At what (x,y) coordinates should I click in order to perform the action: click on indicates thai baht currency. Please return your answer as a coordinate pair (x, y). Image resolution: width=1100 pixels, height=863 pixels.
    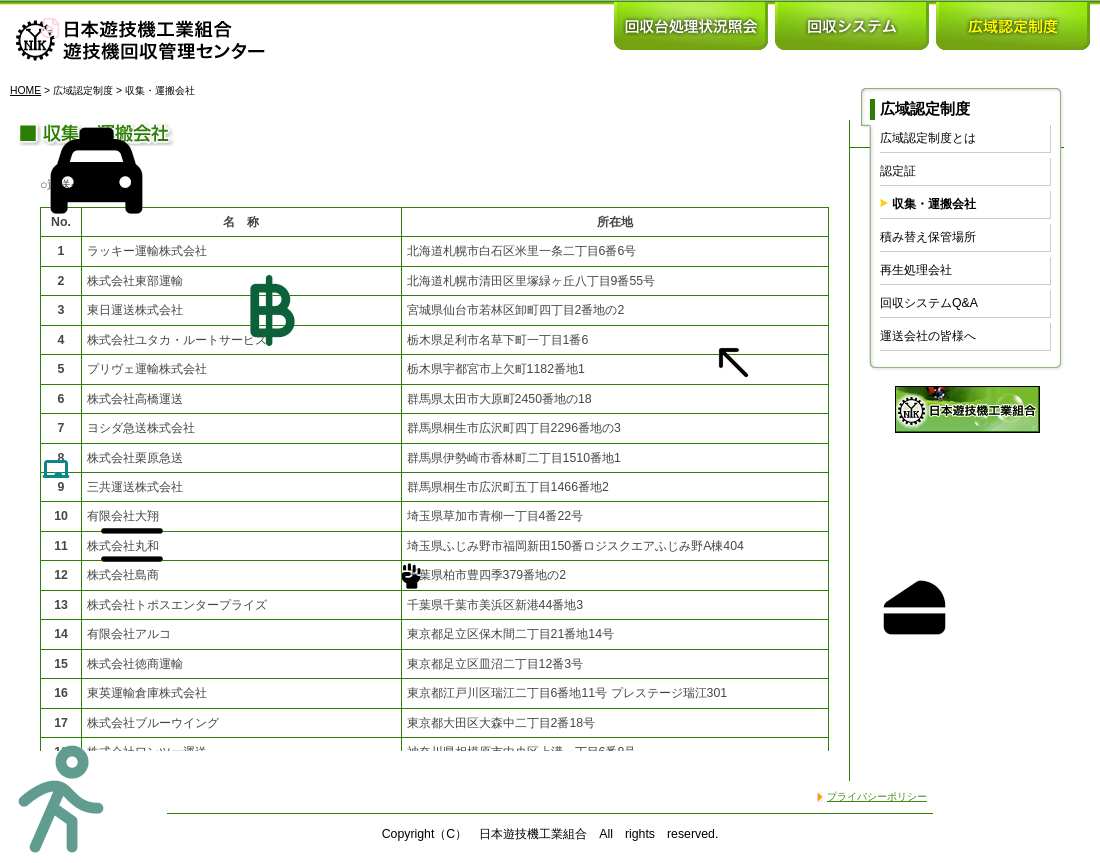
    Looking at the image, I should click on (272, 310).